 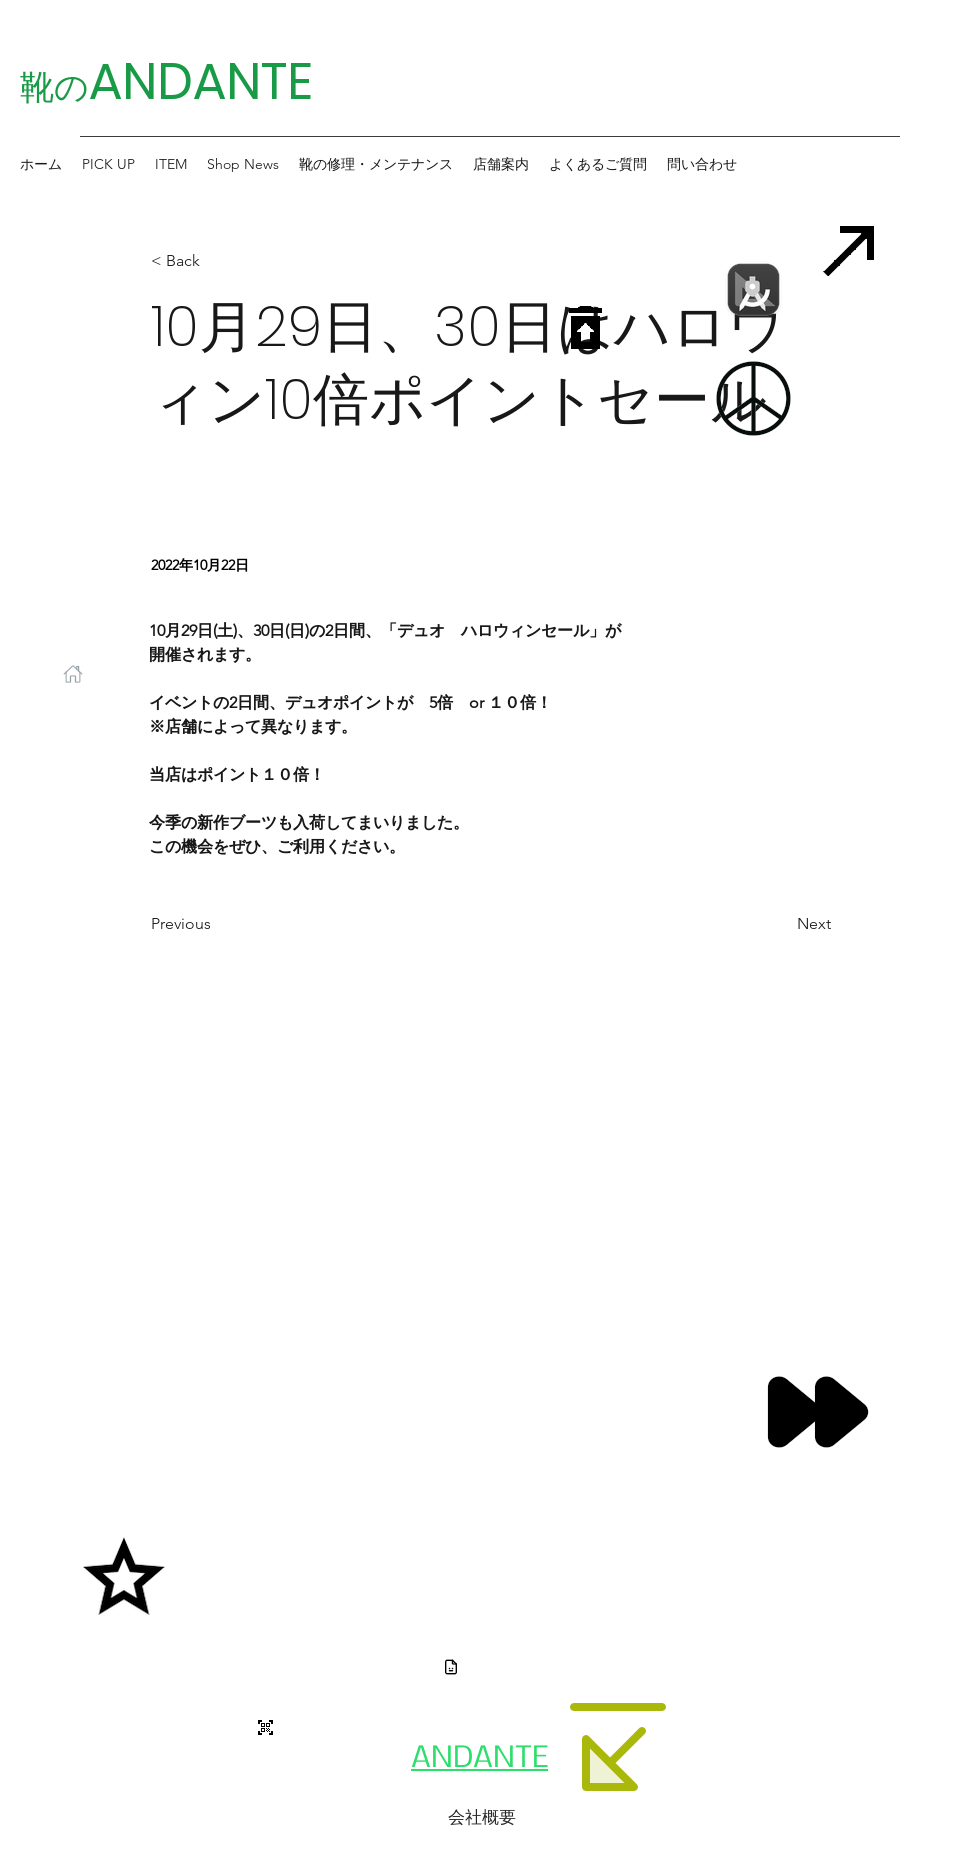 I want to click on indicates an outgoing call was made, so click(x=850, y=249).